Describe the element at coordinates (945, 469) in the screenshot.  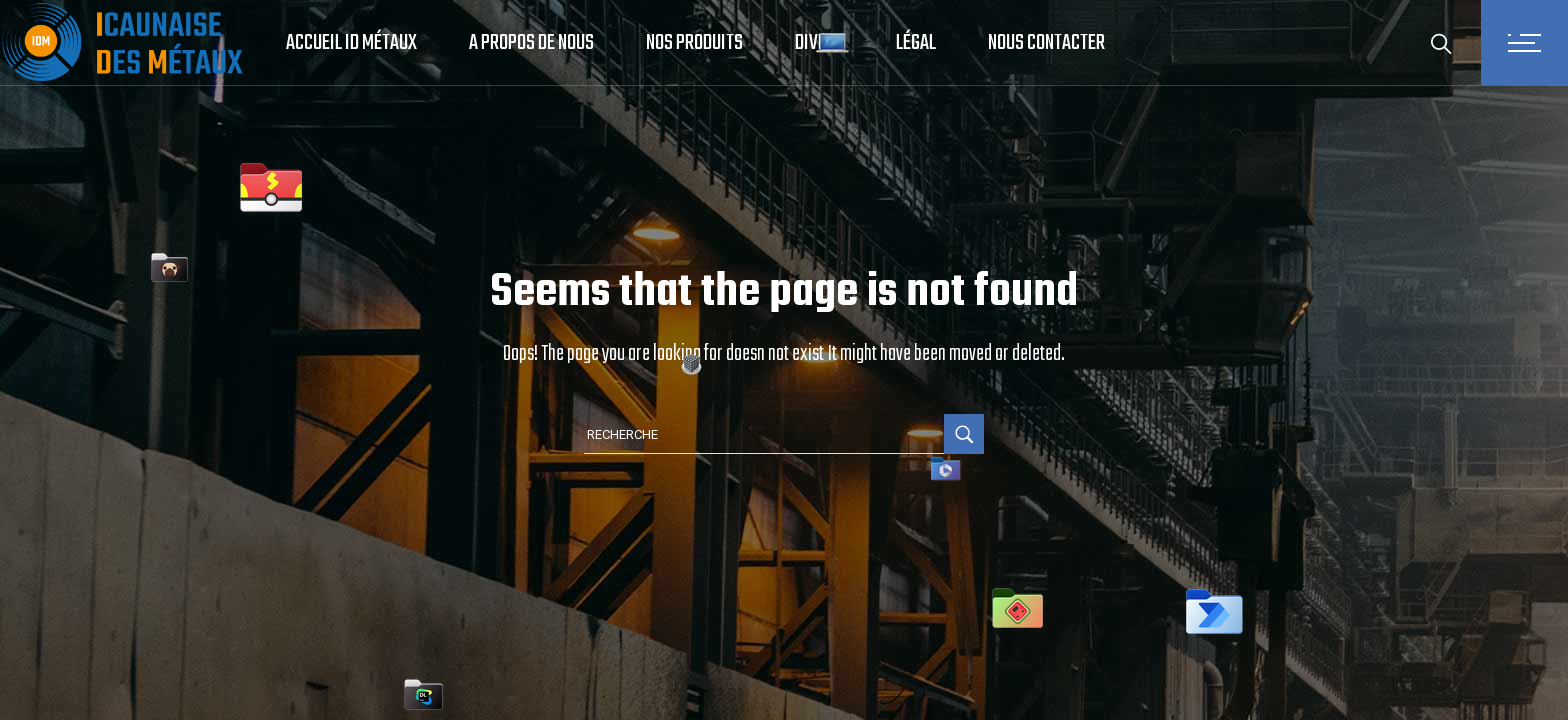
I see `open Microsoft 365 files folder` at that location.